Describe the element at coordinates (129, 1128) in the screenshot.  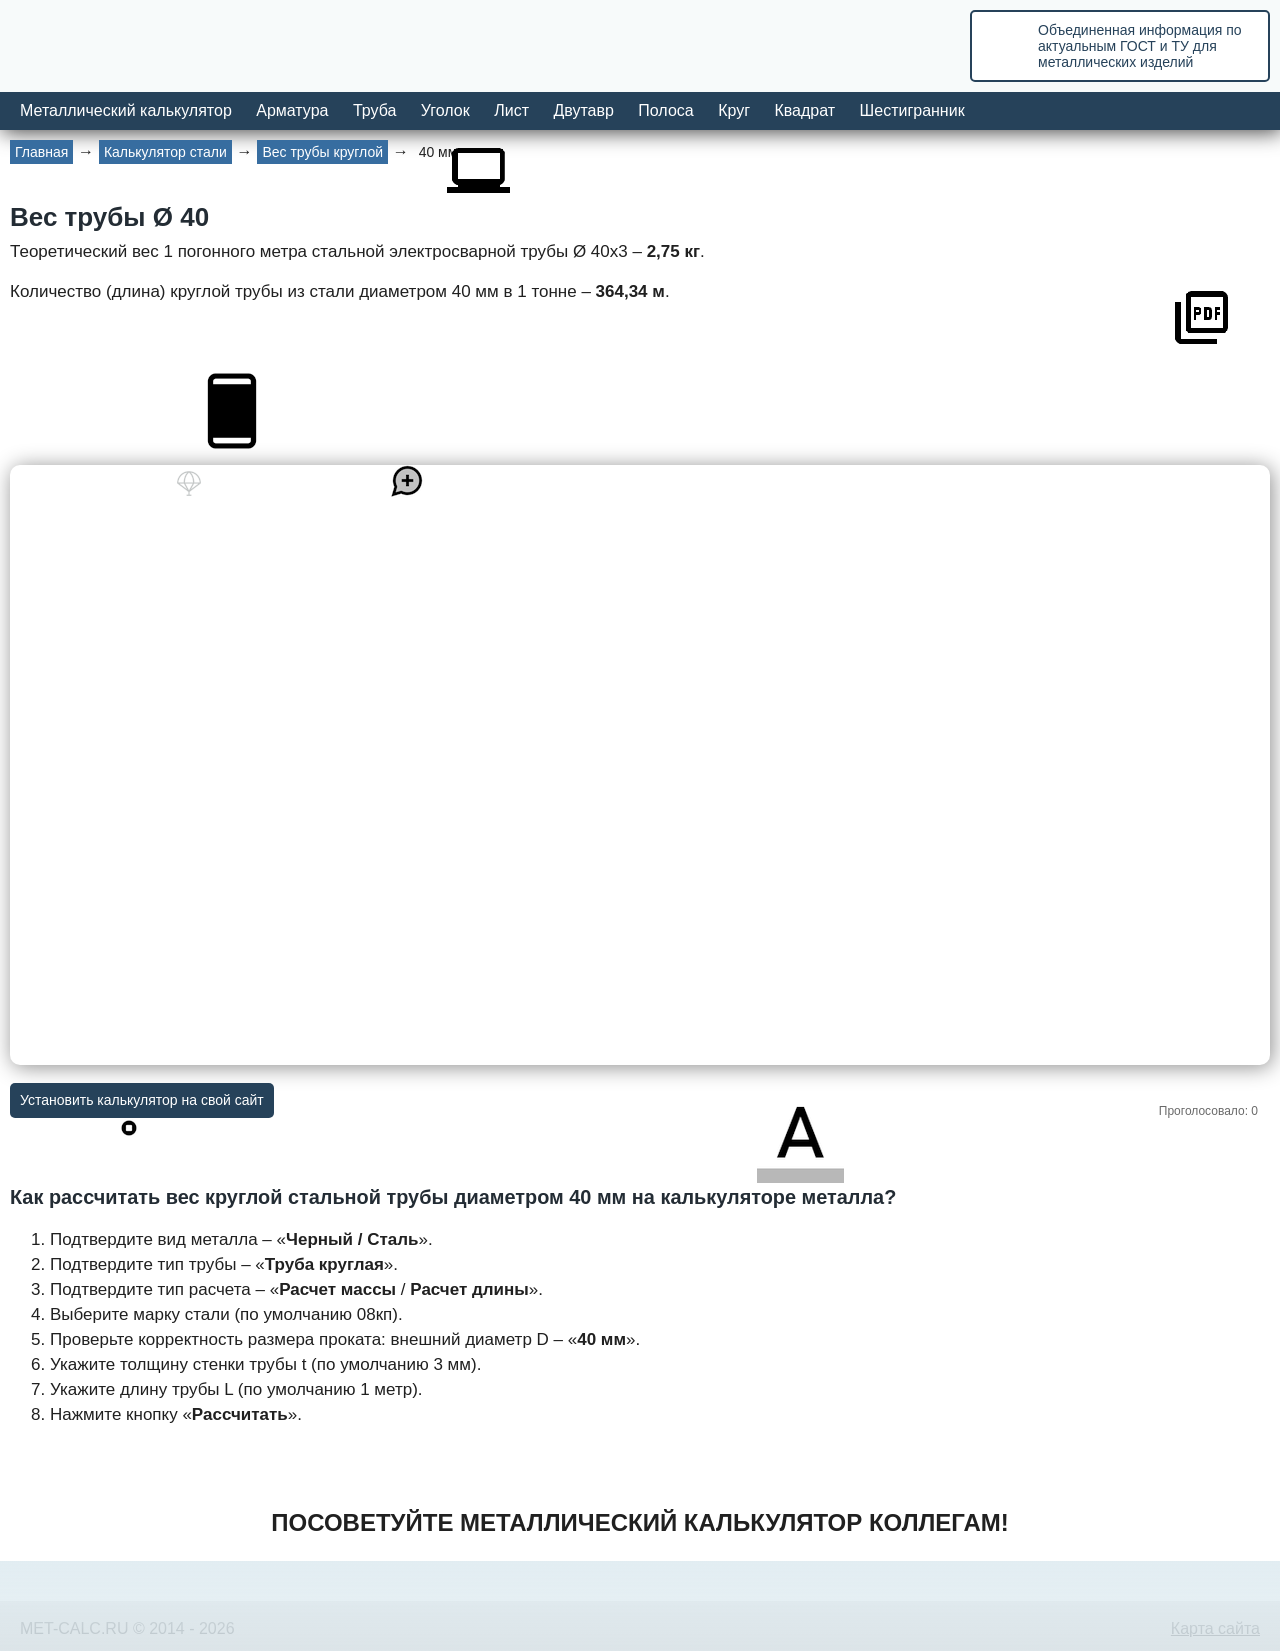
I see `stop media playback` at that location.